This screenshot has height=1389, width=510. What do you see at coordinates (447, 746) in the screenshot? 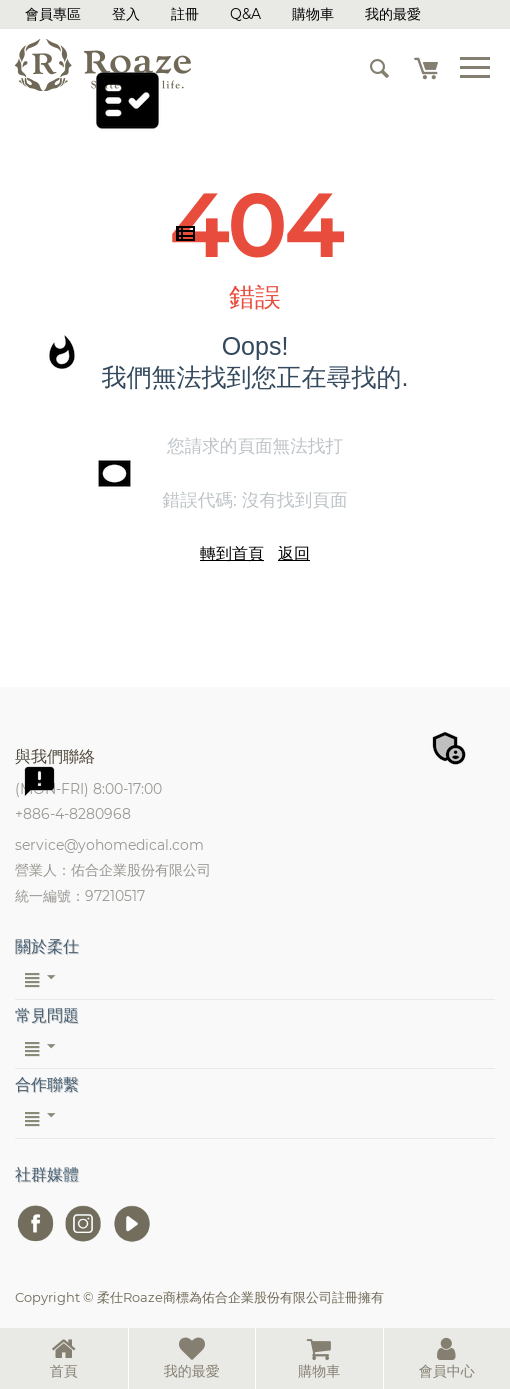
I see `access admin panel settings` at bounding box center [447, 746].